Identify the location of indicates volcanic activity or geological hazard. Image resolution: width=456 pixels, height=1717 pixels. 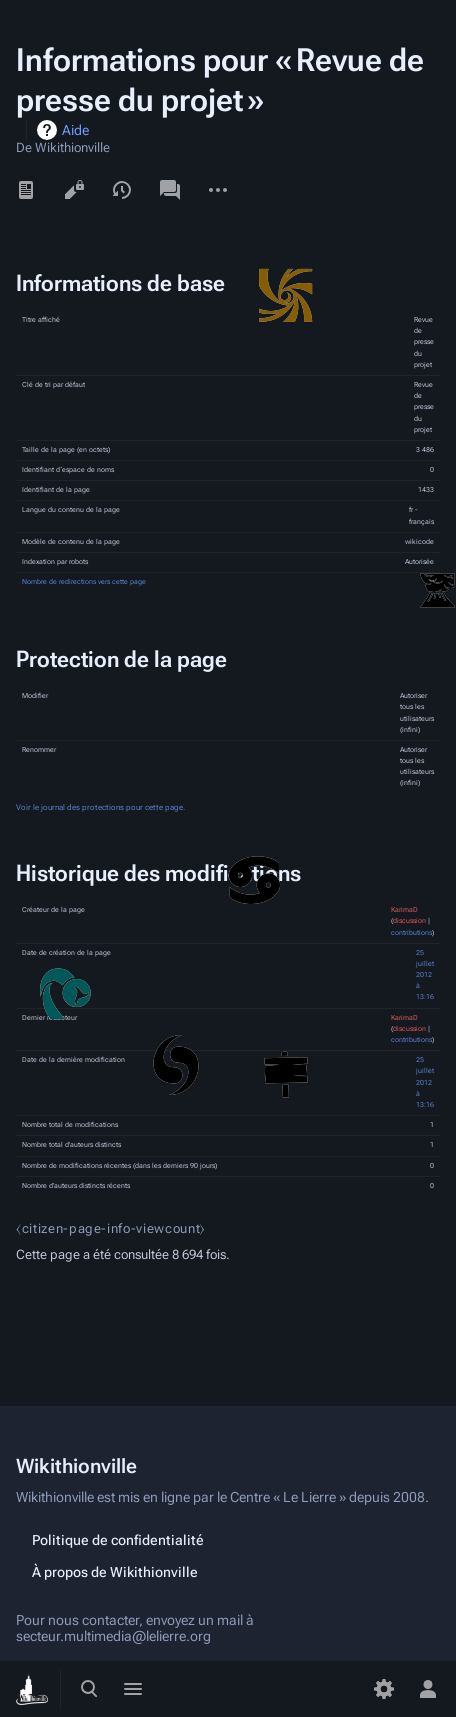
(437, 590).